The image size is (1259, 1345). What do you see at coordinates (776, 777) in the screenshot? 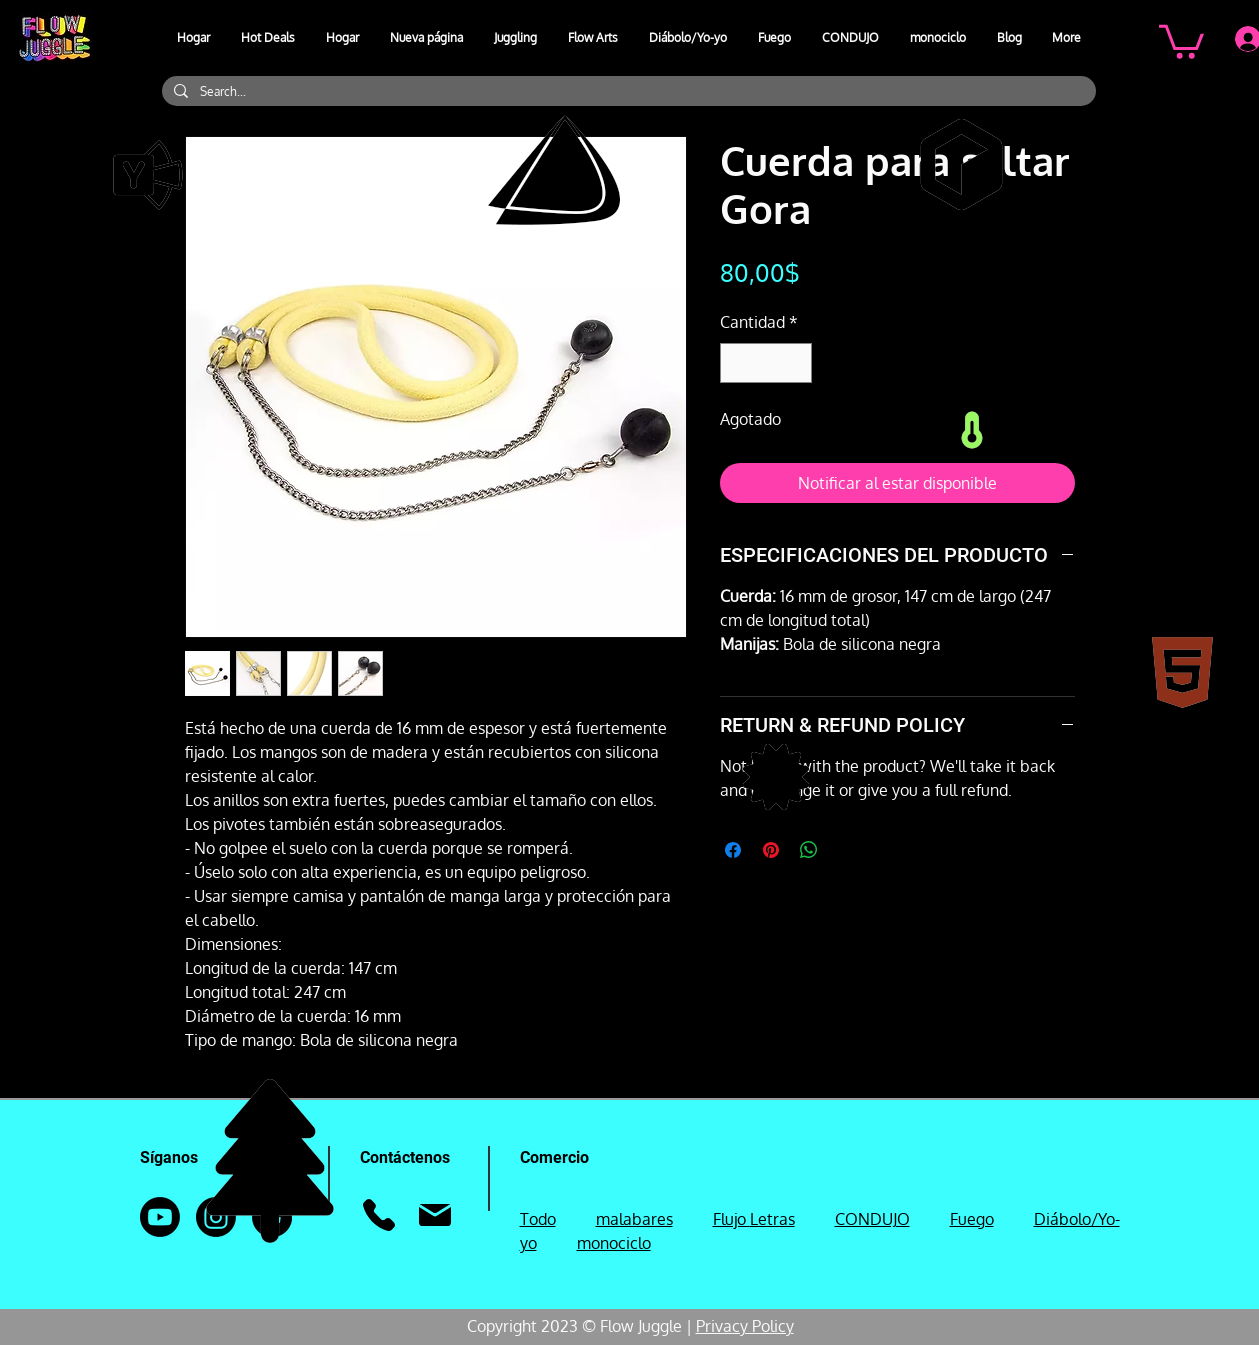
I see `indicates a certified or verified status` at bounding box center [776, 777].